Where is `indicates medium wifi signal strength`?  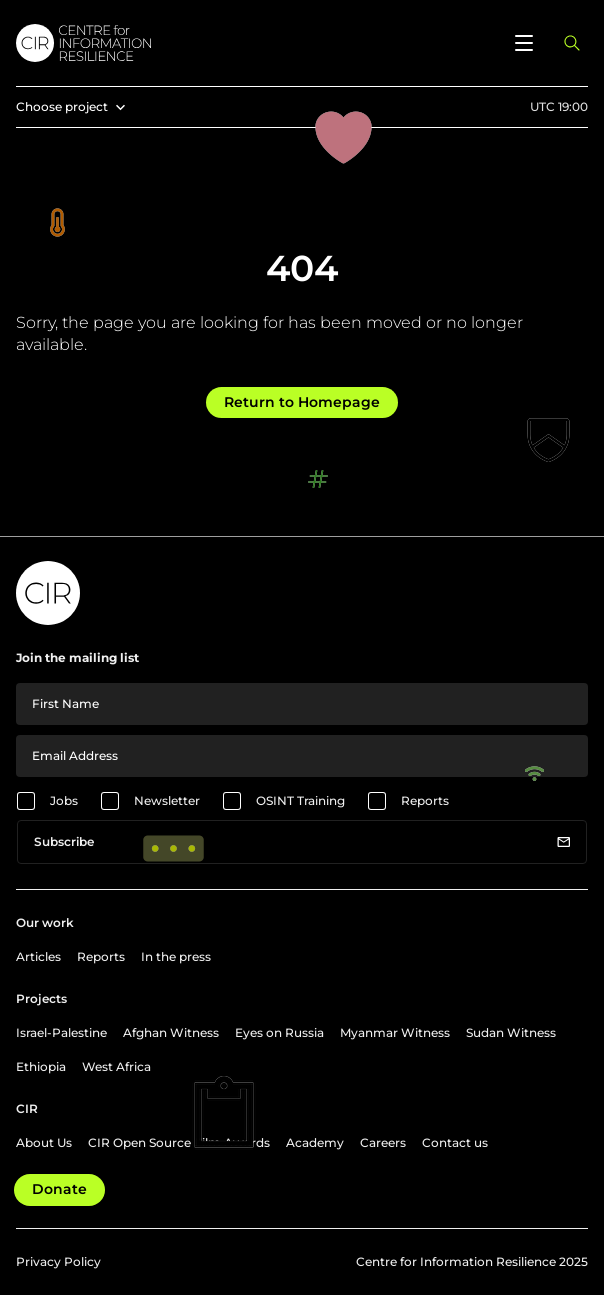 indicates medium wifi signal strength is located at coordinates (534, 770).